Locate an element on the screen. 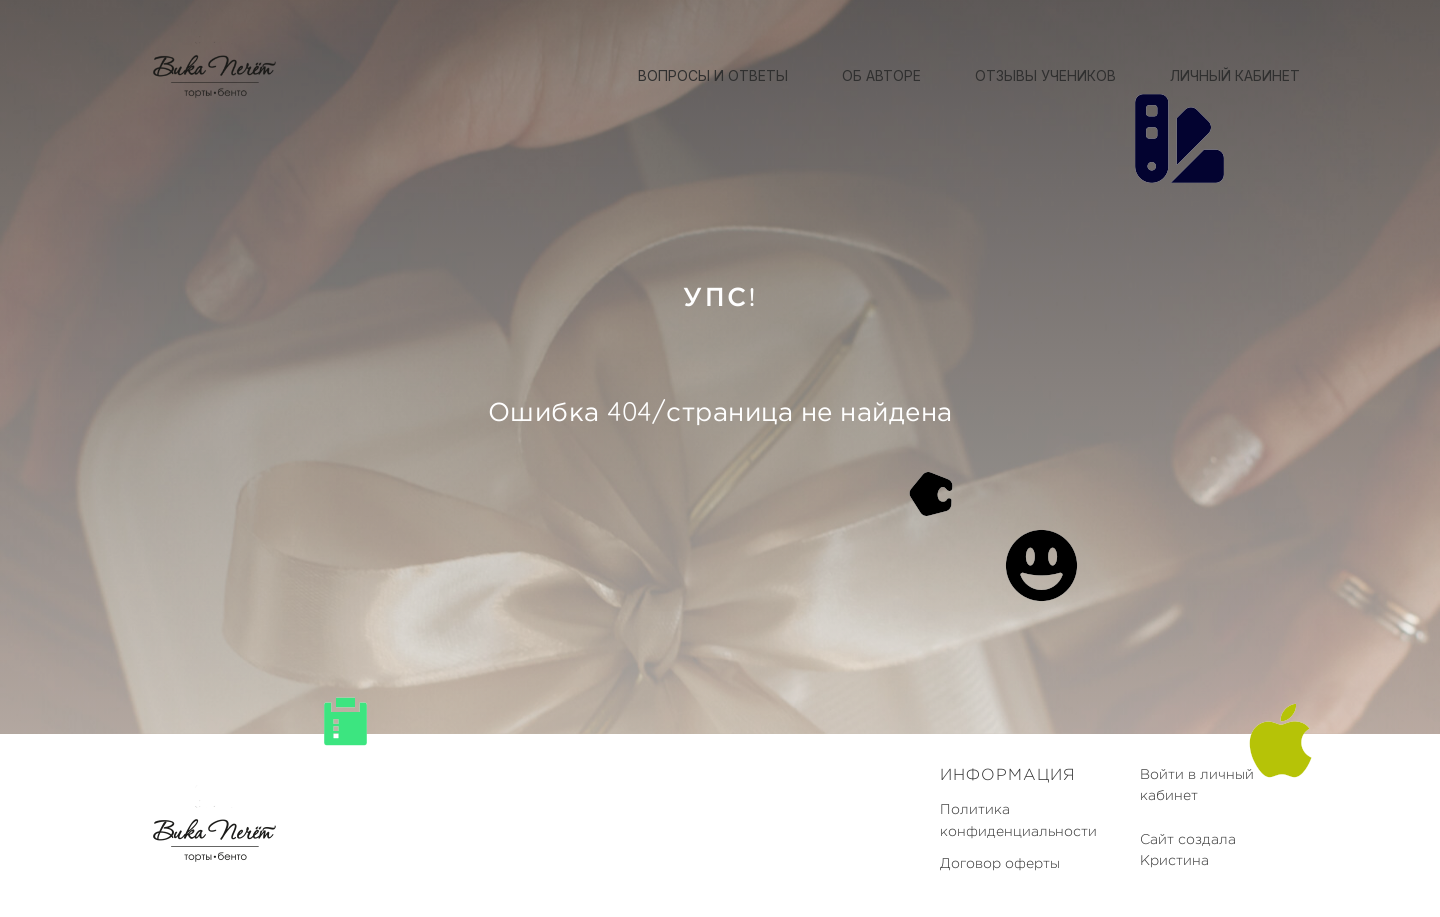 The image size is (1440, 917). open HumHub social network platform is located at coordinates (931, 494).